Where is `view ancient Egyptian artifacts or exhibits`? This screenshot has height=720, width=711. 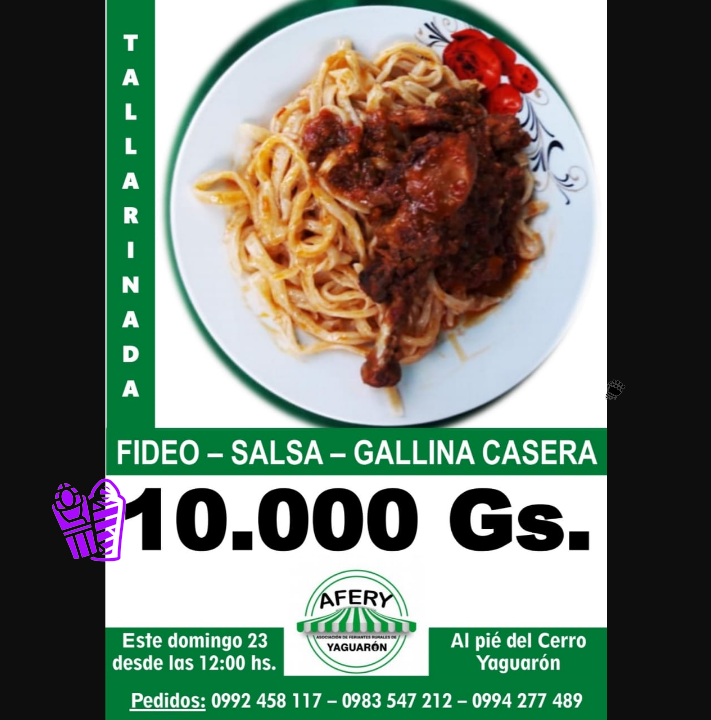 view ancient Egyptian artifacts or exhibits is located at coordinates (89, 520).